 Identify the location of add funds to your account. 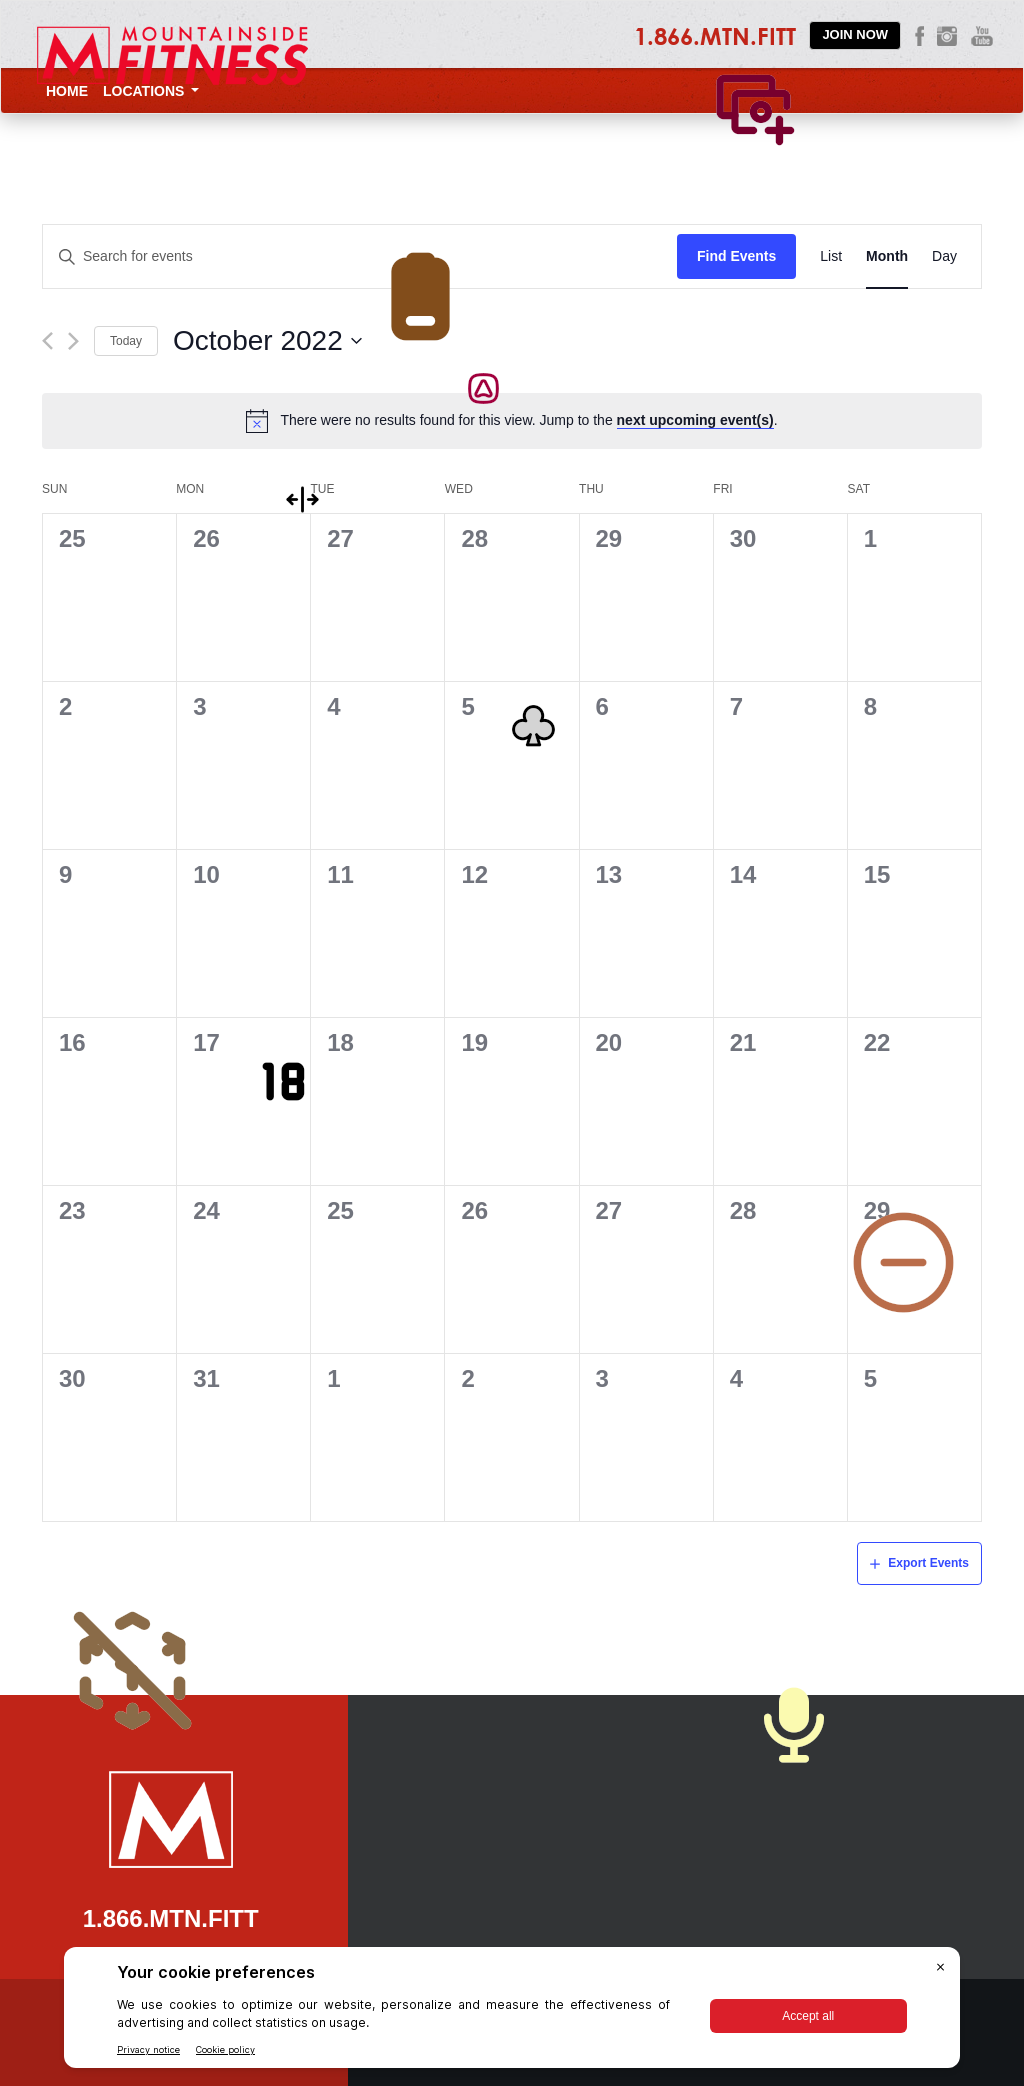
(753, 104).